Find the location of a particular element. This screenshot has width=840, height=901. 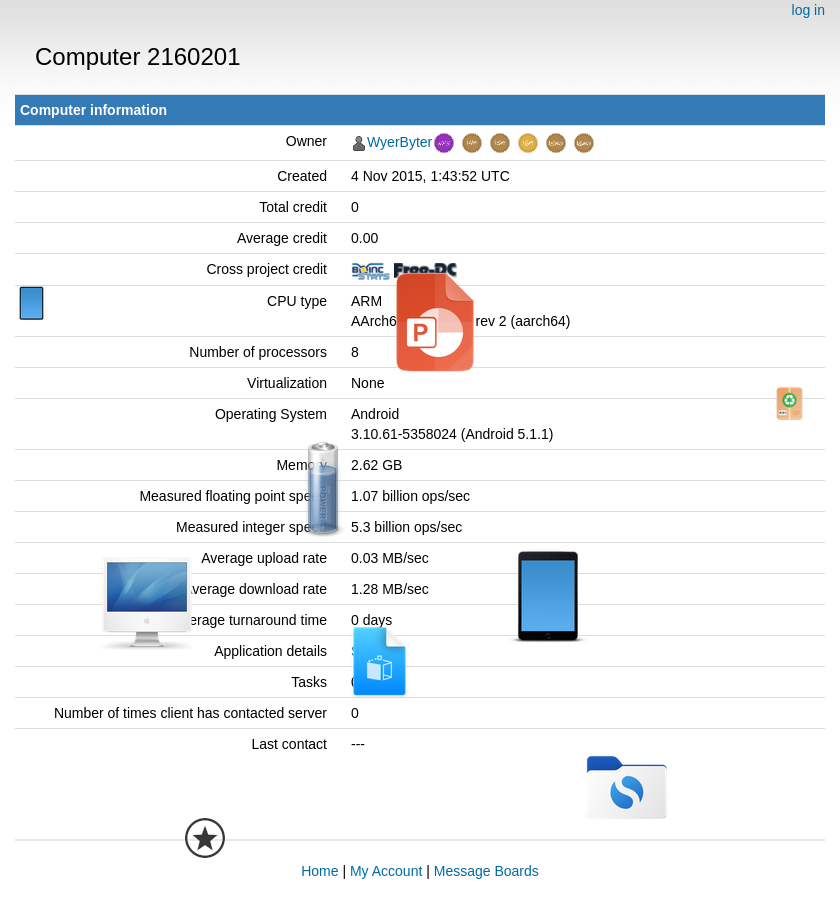

indicates battery is sufficiently charged is located at coordinates (323, 490).